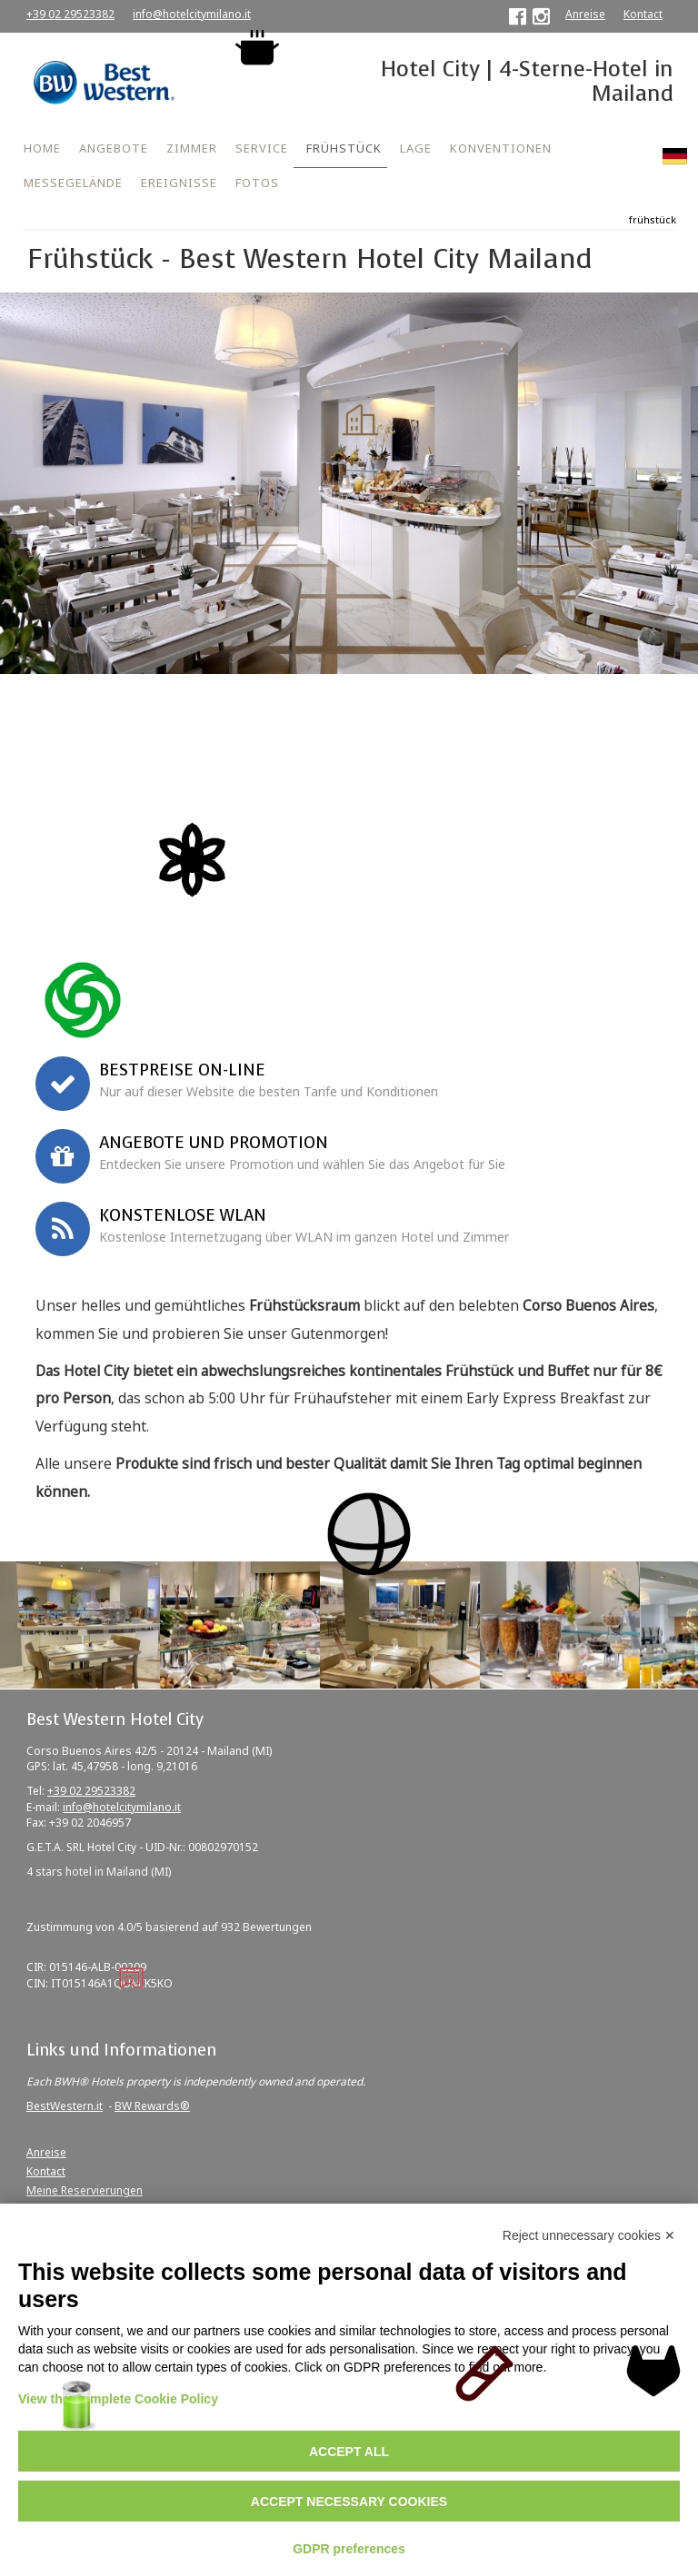 This screenshot has width=698, height=2576. I want to click on view nearby buildings or properties, so click(360, 421).